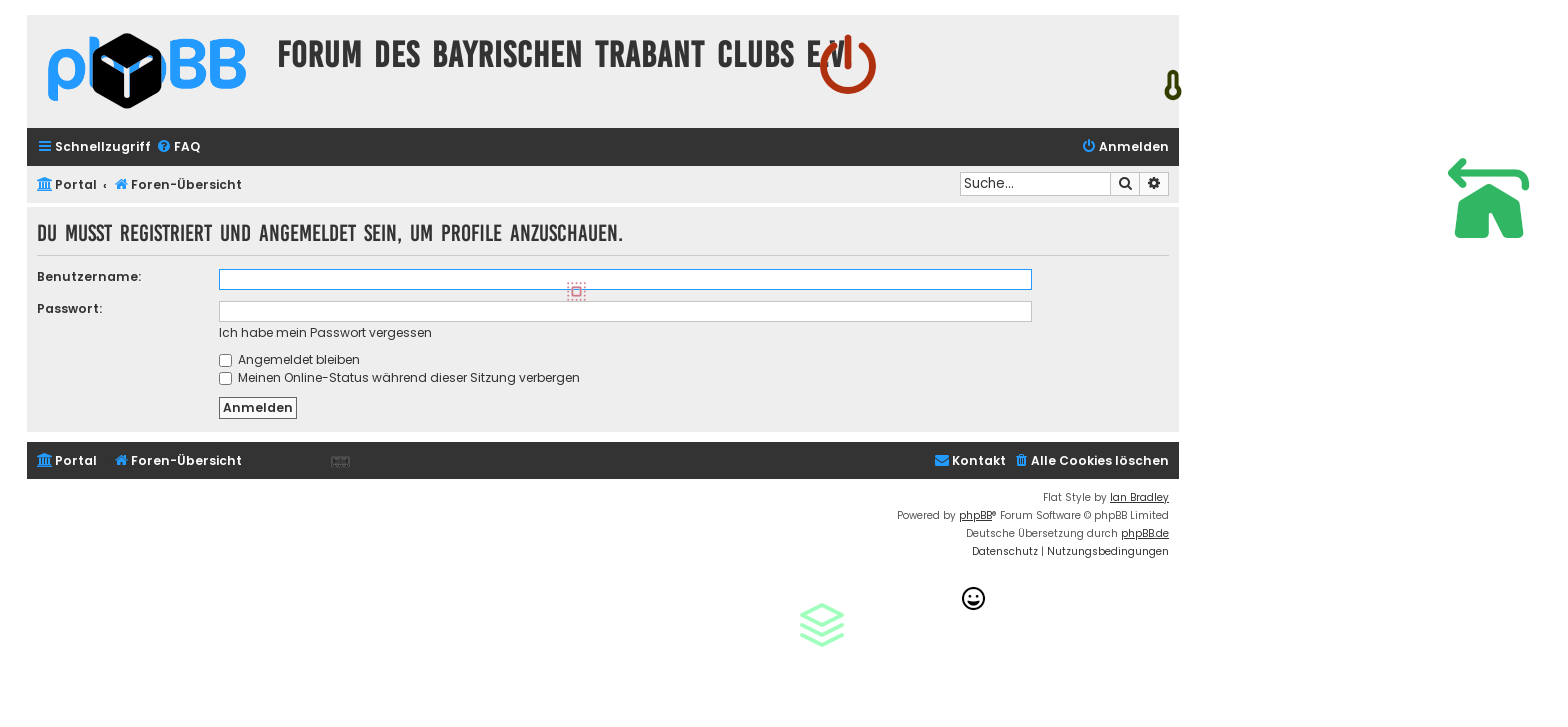 This screenshot has width=1568, height=727. What do you see at coordinates (822, 625) in the screenshot?
I see `view or manage layers` at bounding box center [822, 625].